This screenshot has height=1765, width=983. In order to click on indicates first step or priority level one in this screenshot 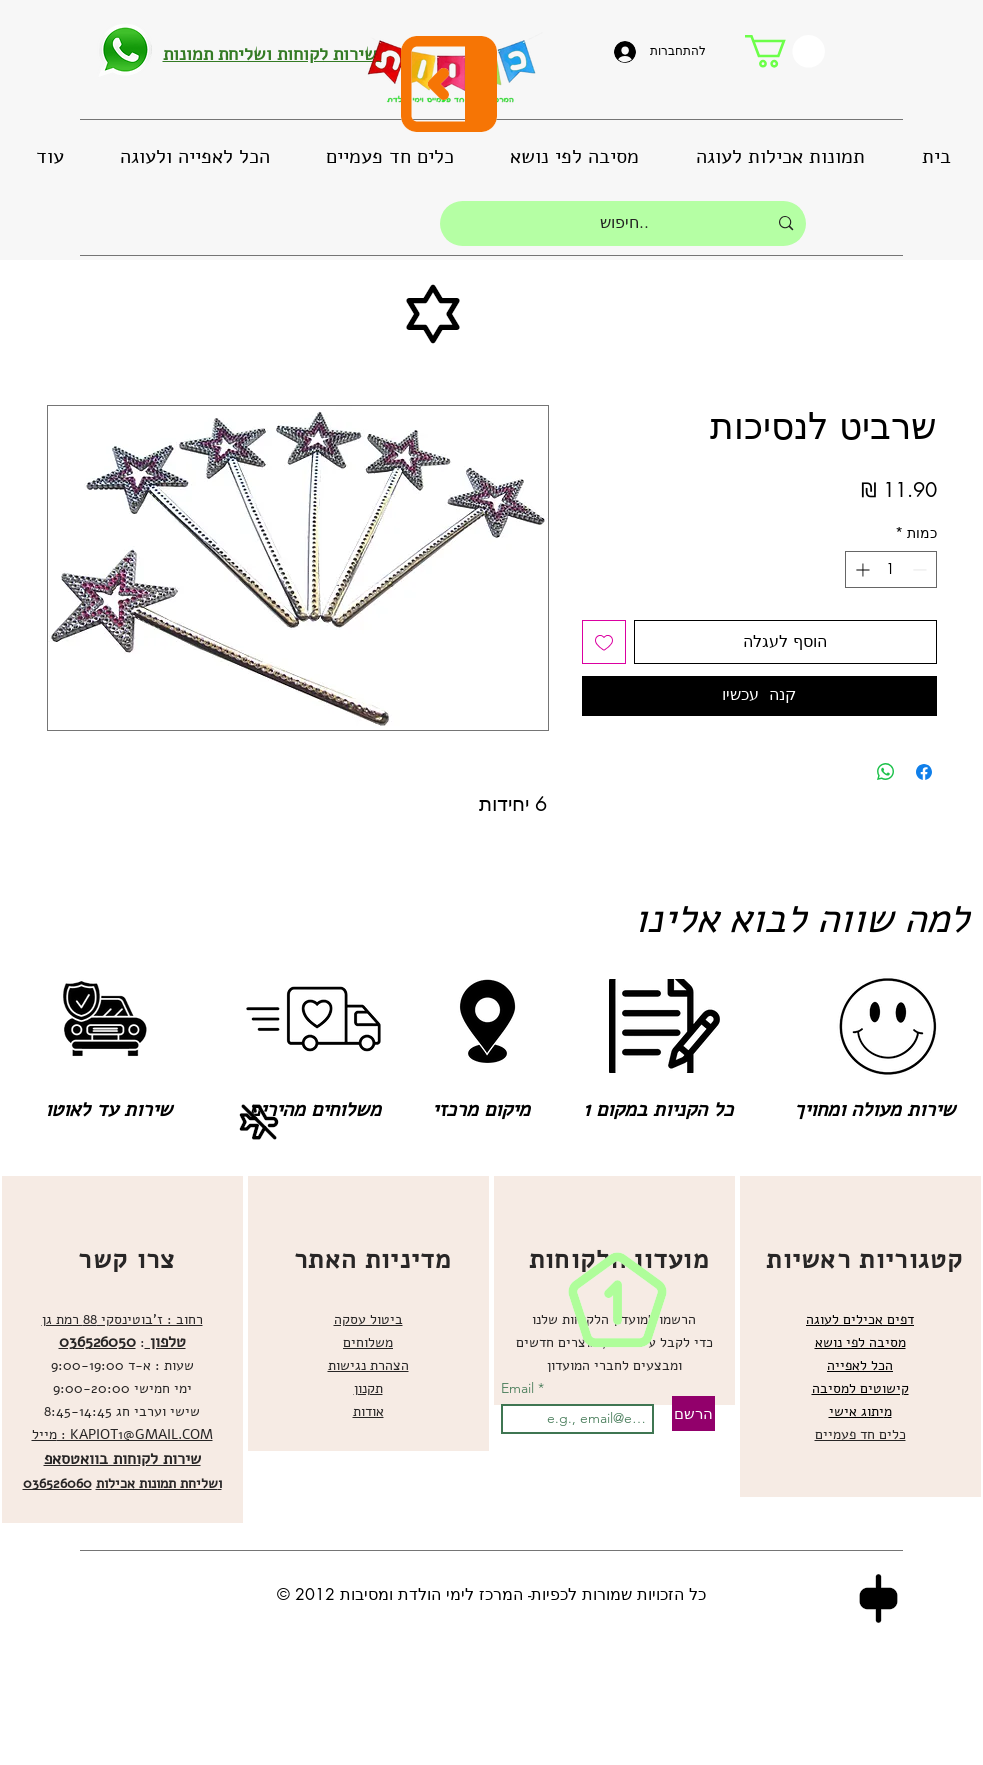, I will do `click(617, 1302)`.